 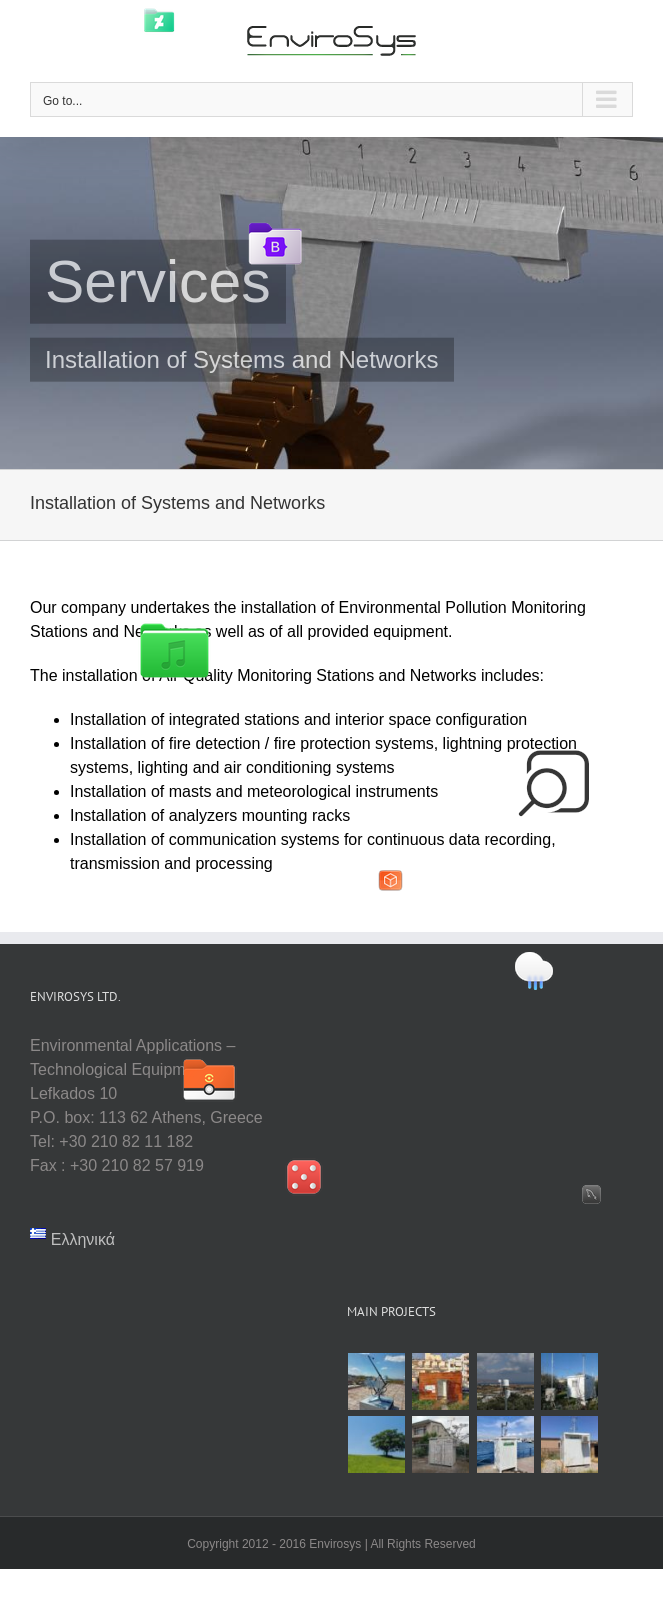 What do you see at coordinates (553, 781) in the screenshot?
I see `open image viewer application` at bounding box center [553, 781].